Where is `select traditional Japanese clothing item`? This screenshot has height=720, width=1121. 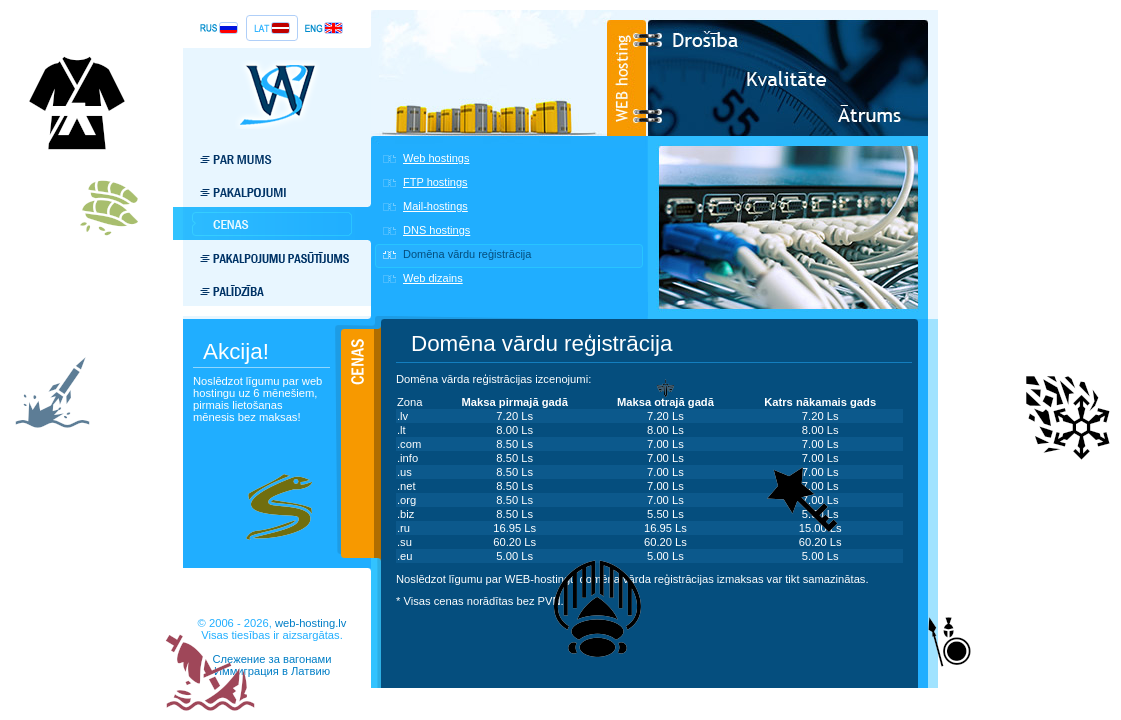 select traditional Japanese clothing item is located at coordinates (77, 103).